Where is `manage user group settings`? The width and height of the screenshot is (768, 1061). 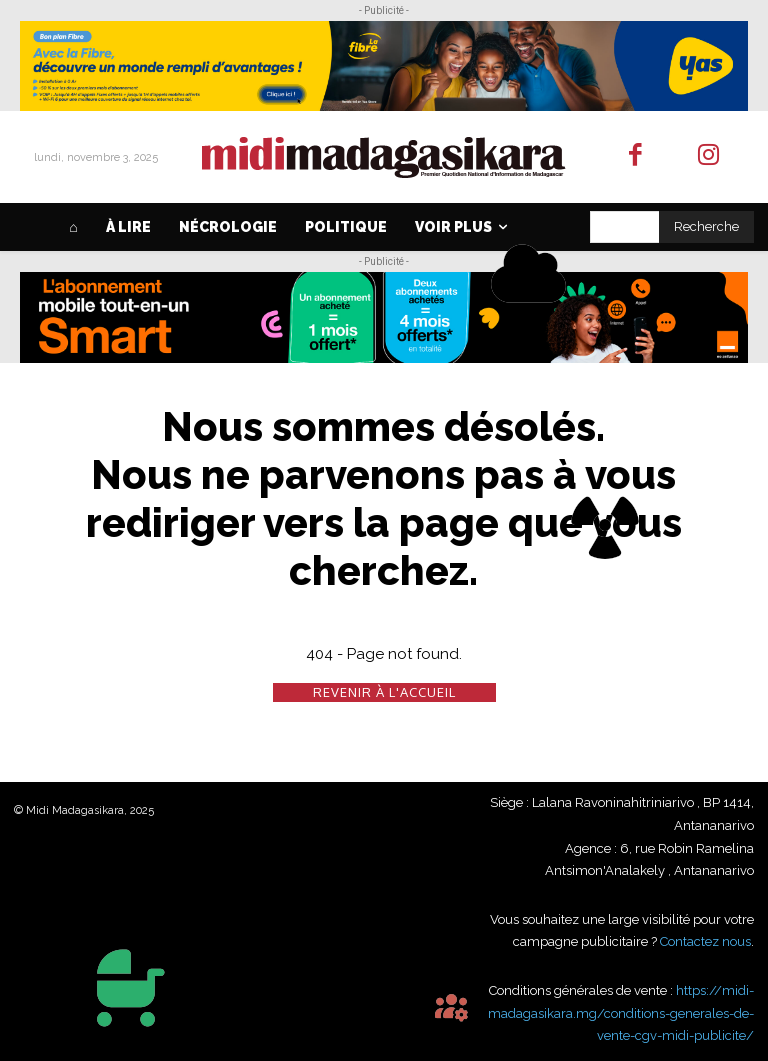 manage user group settings is located at coordinates (451, 1006).